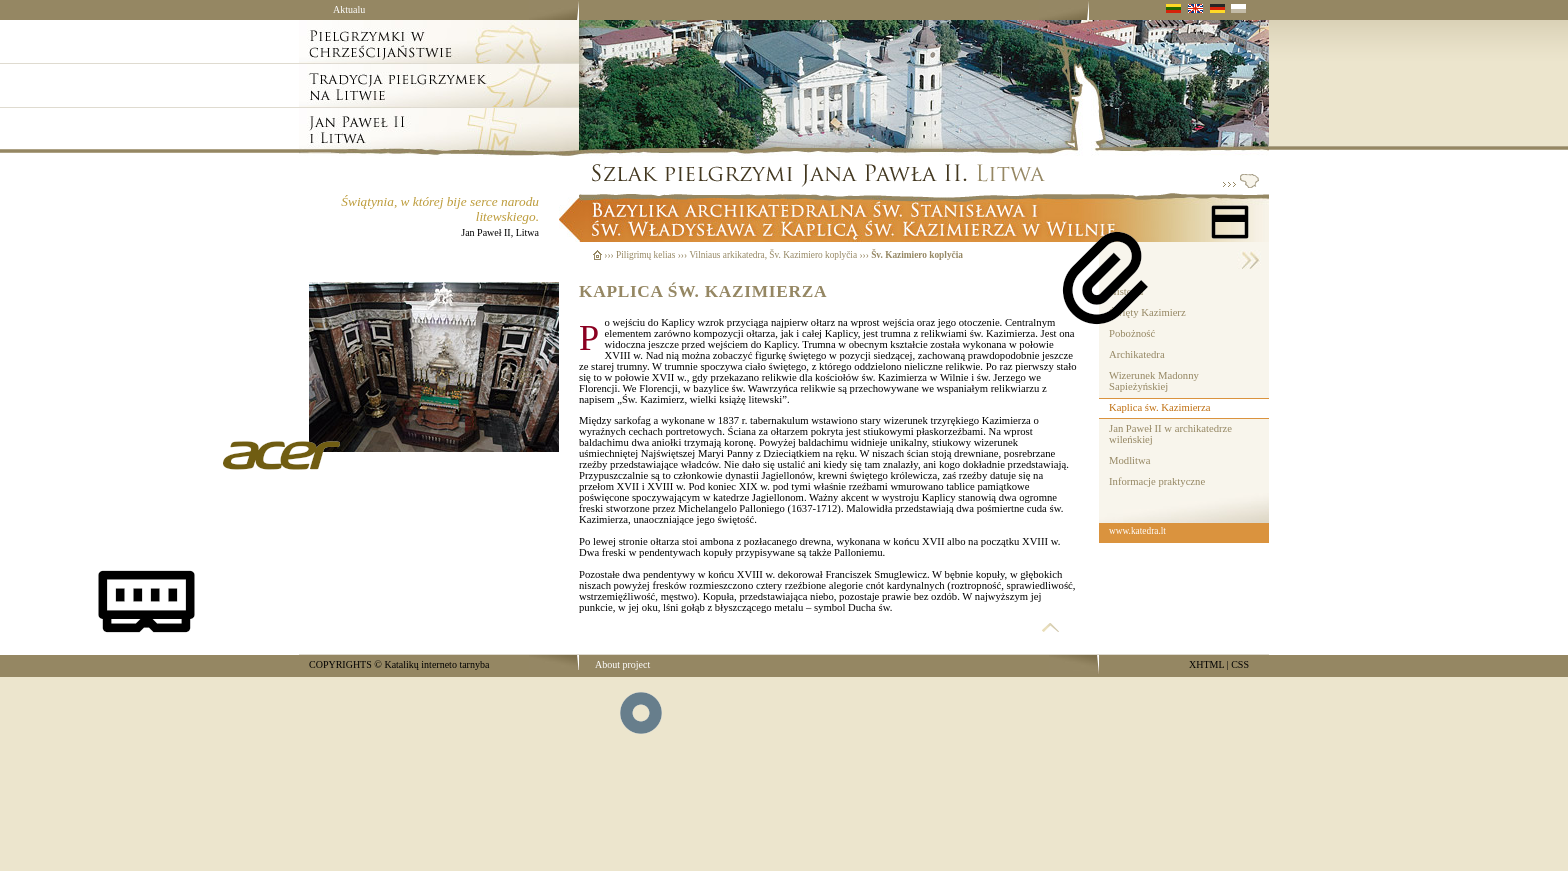 This screenshot has height=871, width=1568. What do you see at coordinates (1230, 222) in the screenshot?
I see `view saved payment methods` at bounding box center [1230, 222].